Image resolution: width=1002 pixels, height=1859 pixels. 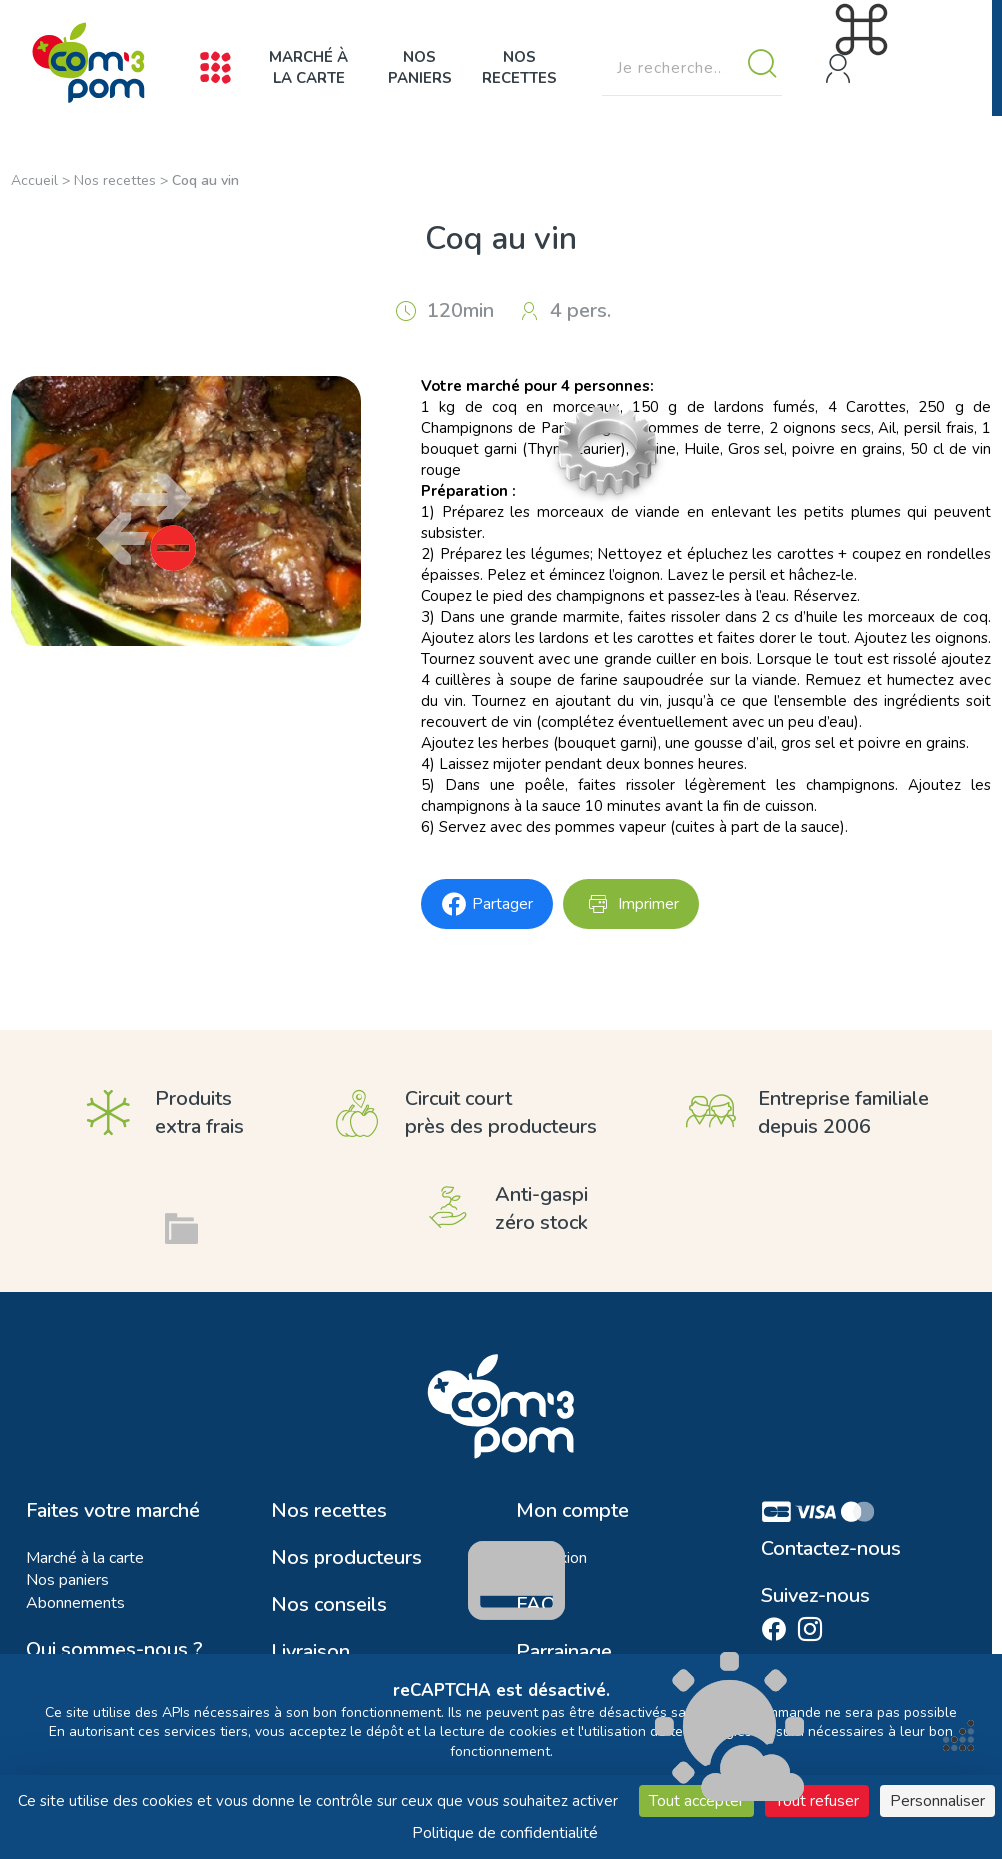 I want to click on access removable storage device, so click(x=516, y=1583).